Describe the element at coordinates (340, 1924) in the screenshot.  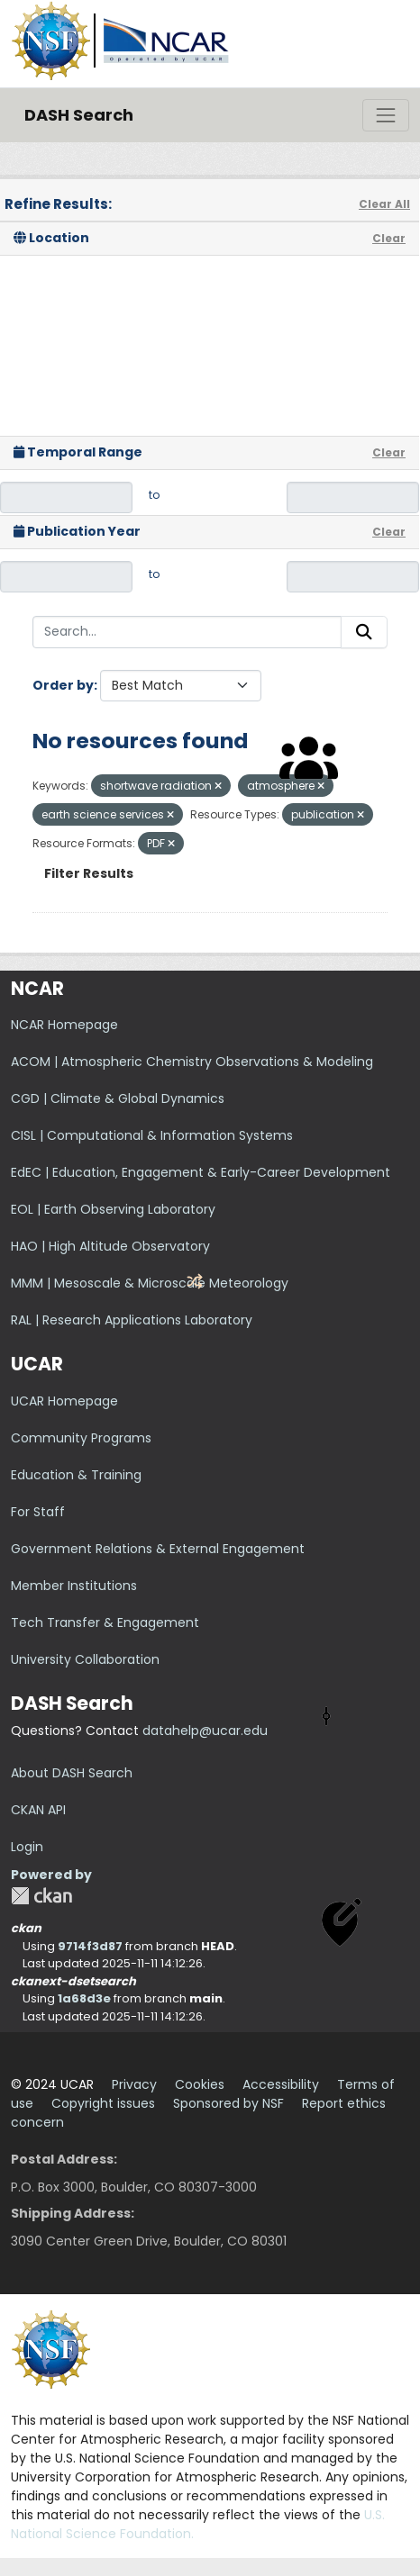
I see `edit a saved location` at that location.